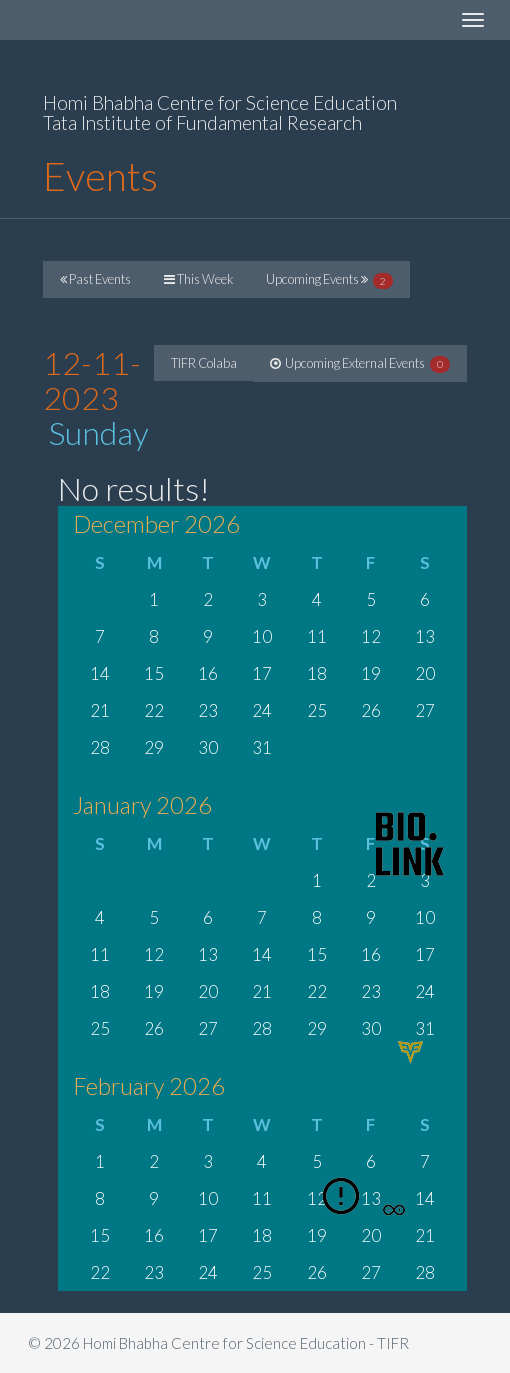 Image resolution: width=510 pixels, height=1373 pixels. What do you see at coordinates (341, 1196) in the screenshot?
I see `indicates a warning or error state` at bounding box center [341, 1196].